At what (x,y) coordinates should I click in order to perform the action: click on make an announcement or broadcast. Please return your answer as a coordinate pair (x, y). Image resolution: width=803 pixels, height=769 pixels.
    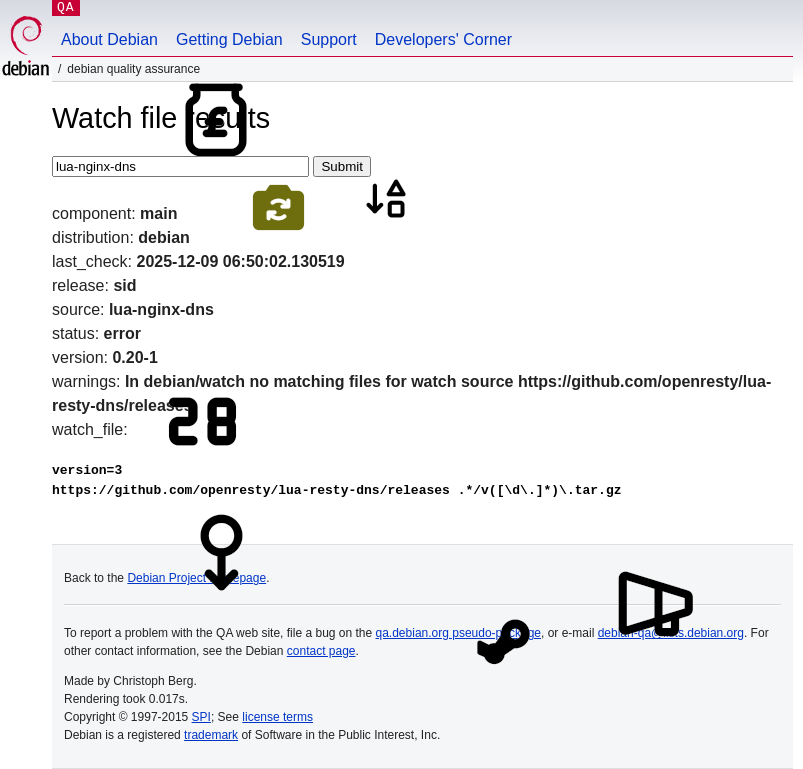
    Looking at the image, I should click on (653, 606).